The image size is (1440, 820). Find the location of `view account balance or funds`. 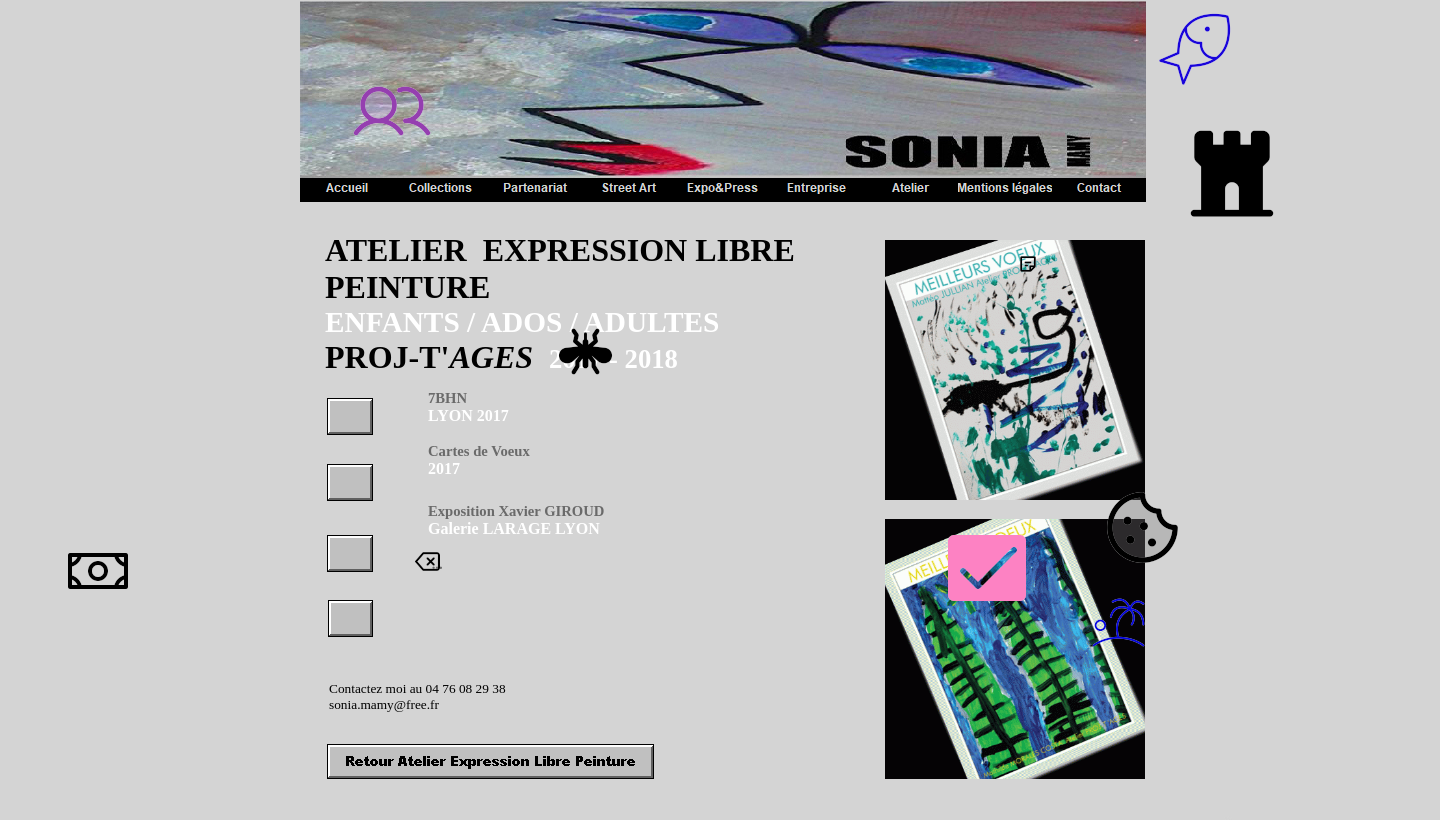

view account balance or funds is located at coordinates (98, 571).